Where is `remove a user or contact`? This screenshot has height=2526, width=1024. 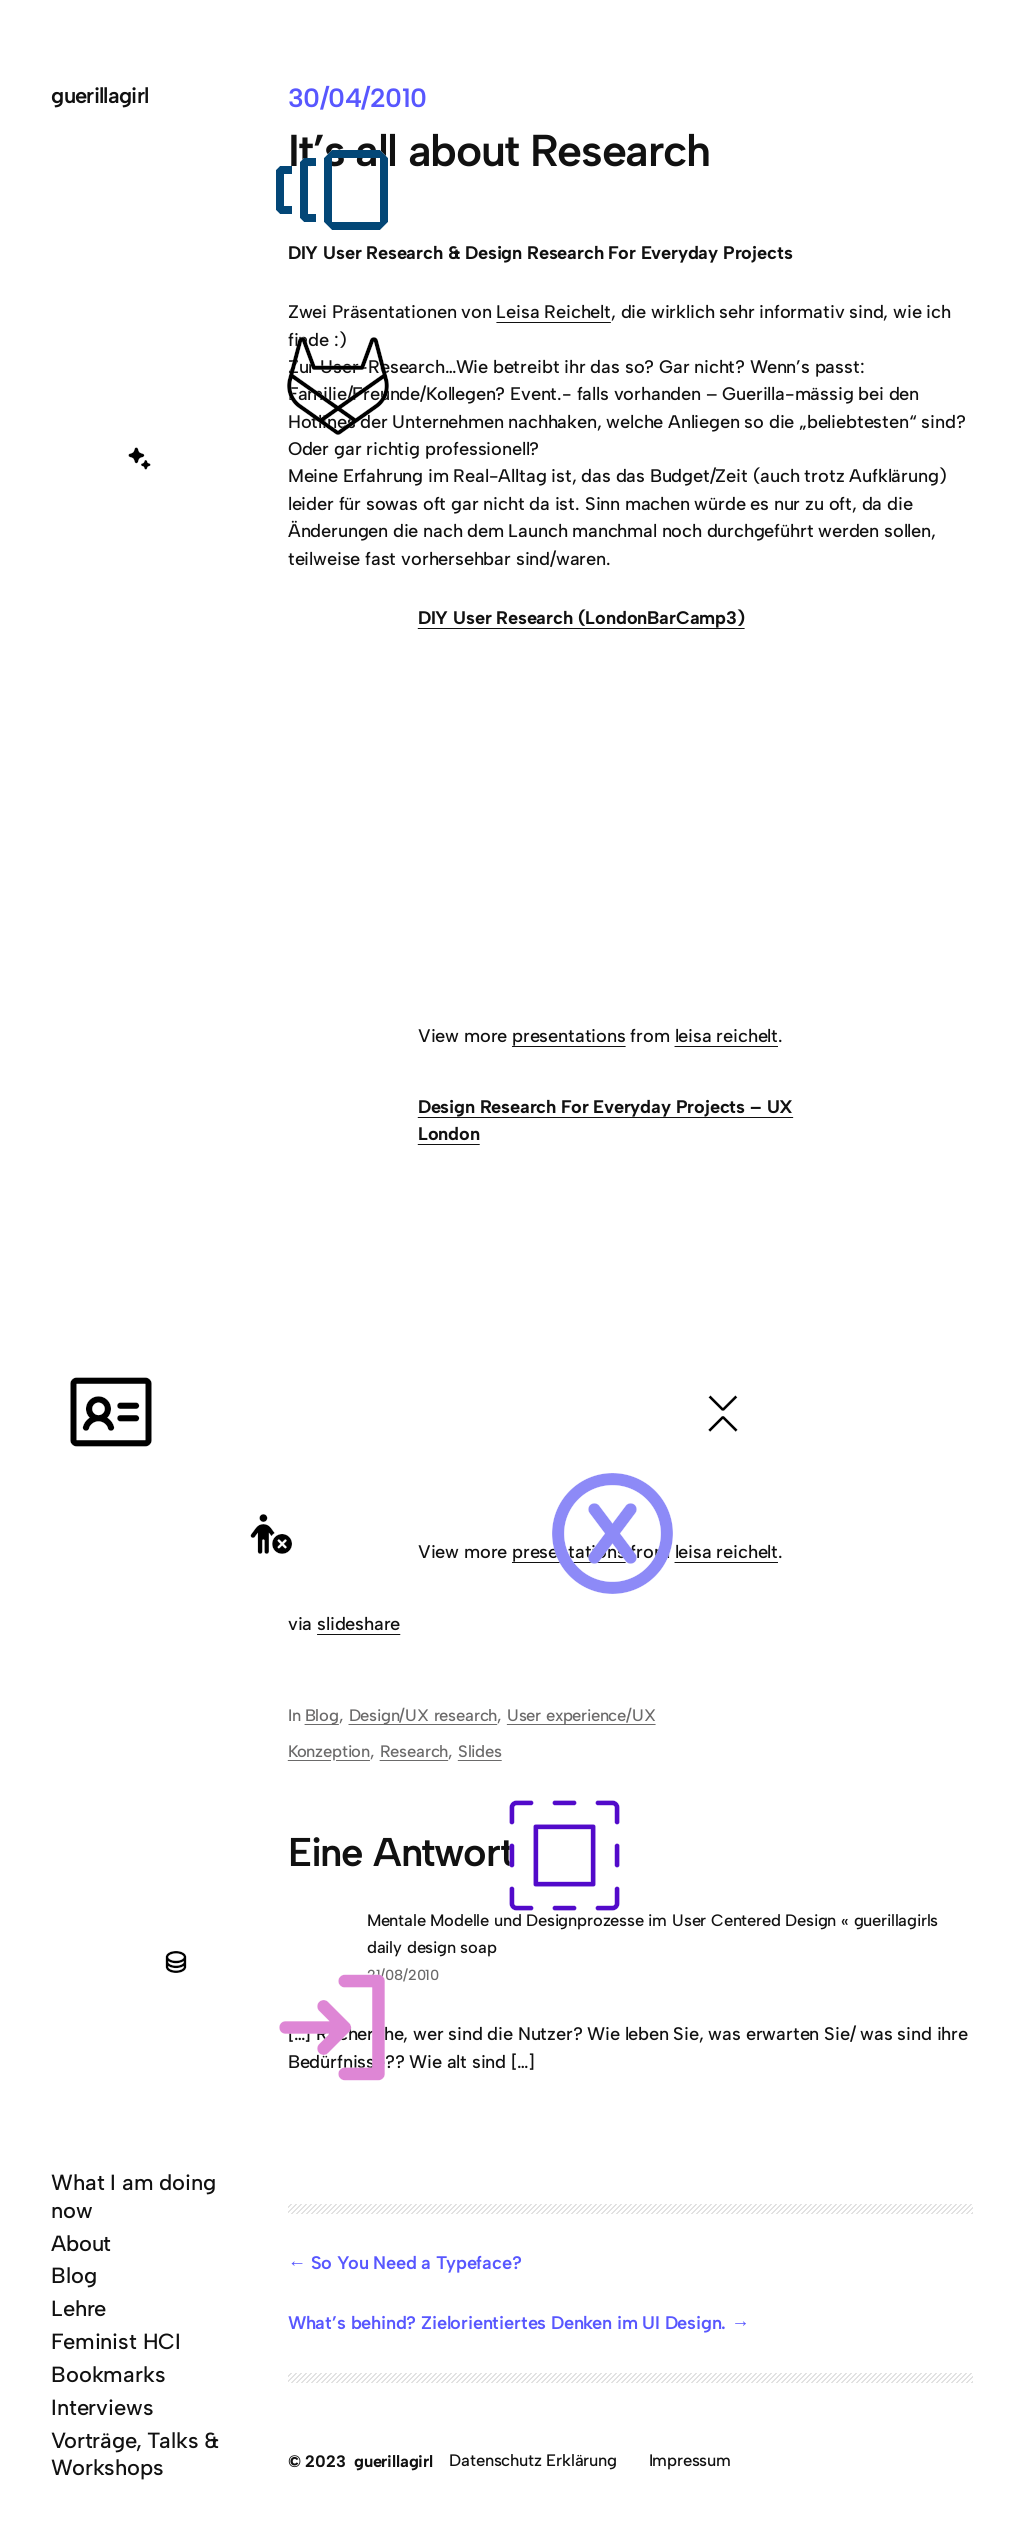 remove a user or contact is located at coordinates (270, 1534).